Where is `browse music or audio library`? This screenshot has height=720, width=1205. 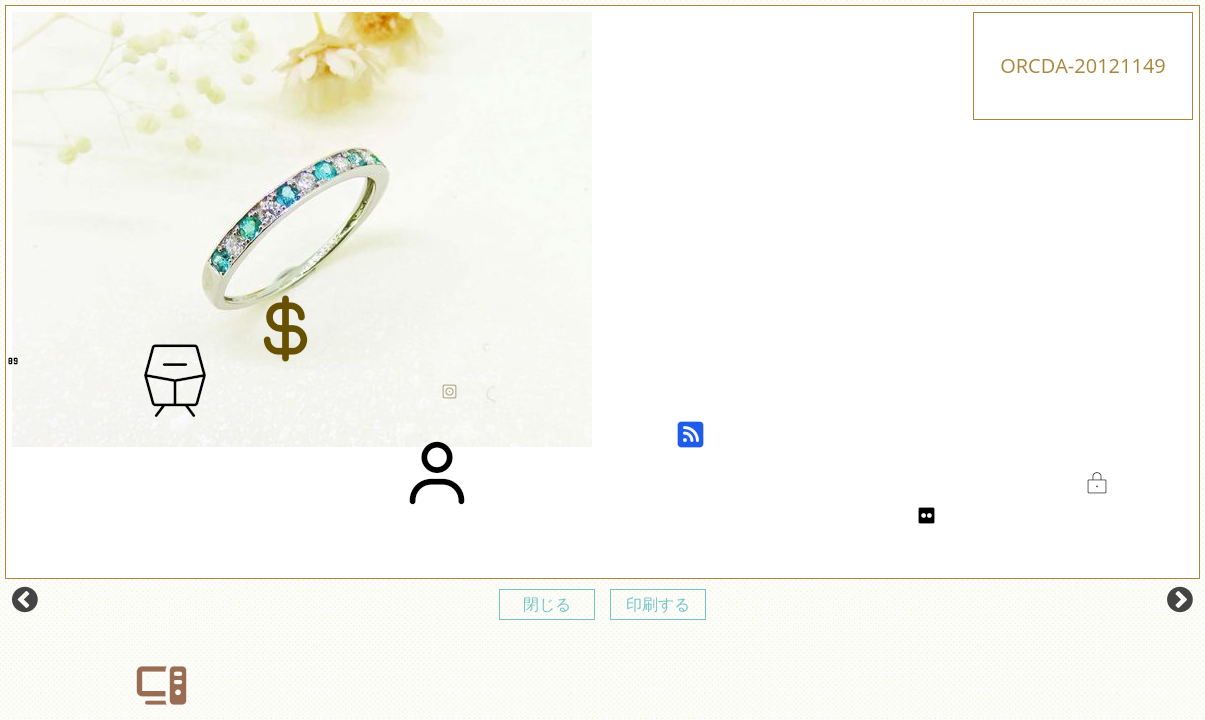
browse music or audio library is located at coordinates (449, 391).